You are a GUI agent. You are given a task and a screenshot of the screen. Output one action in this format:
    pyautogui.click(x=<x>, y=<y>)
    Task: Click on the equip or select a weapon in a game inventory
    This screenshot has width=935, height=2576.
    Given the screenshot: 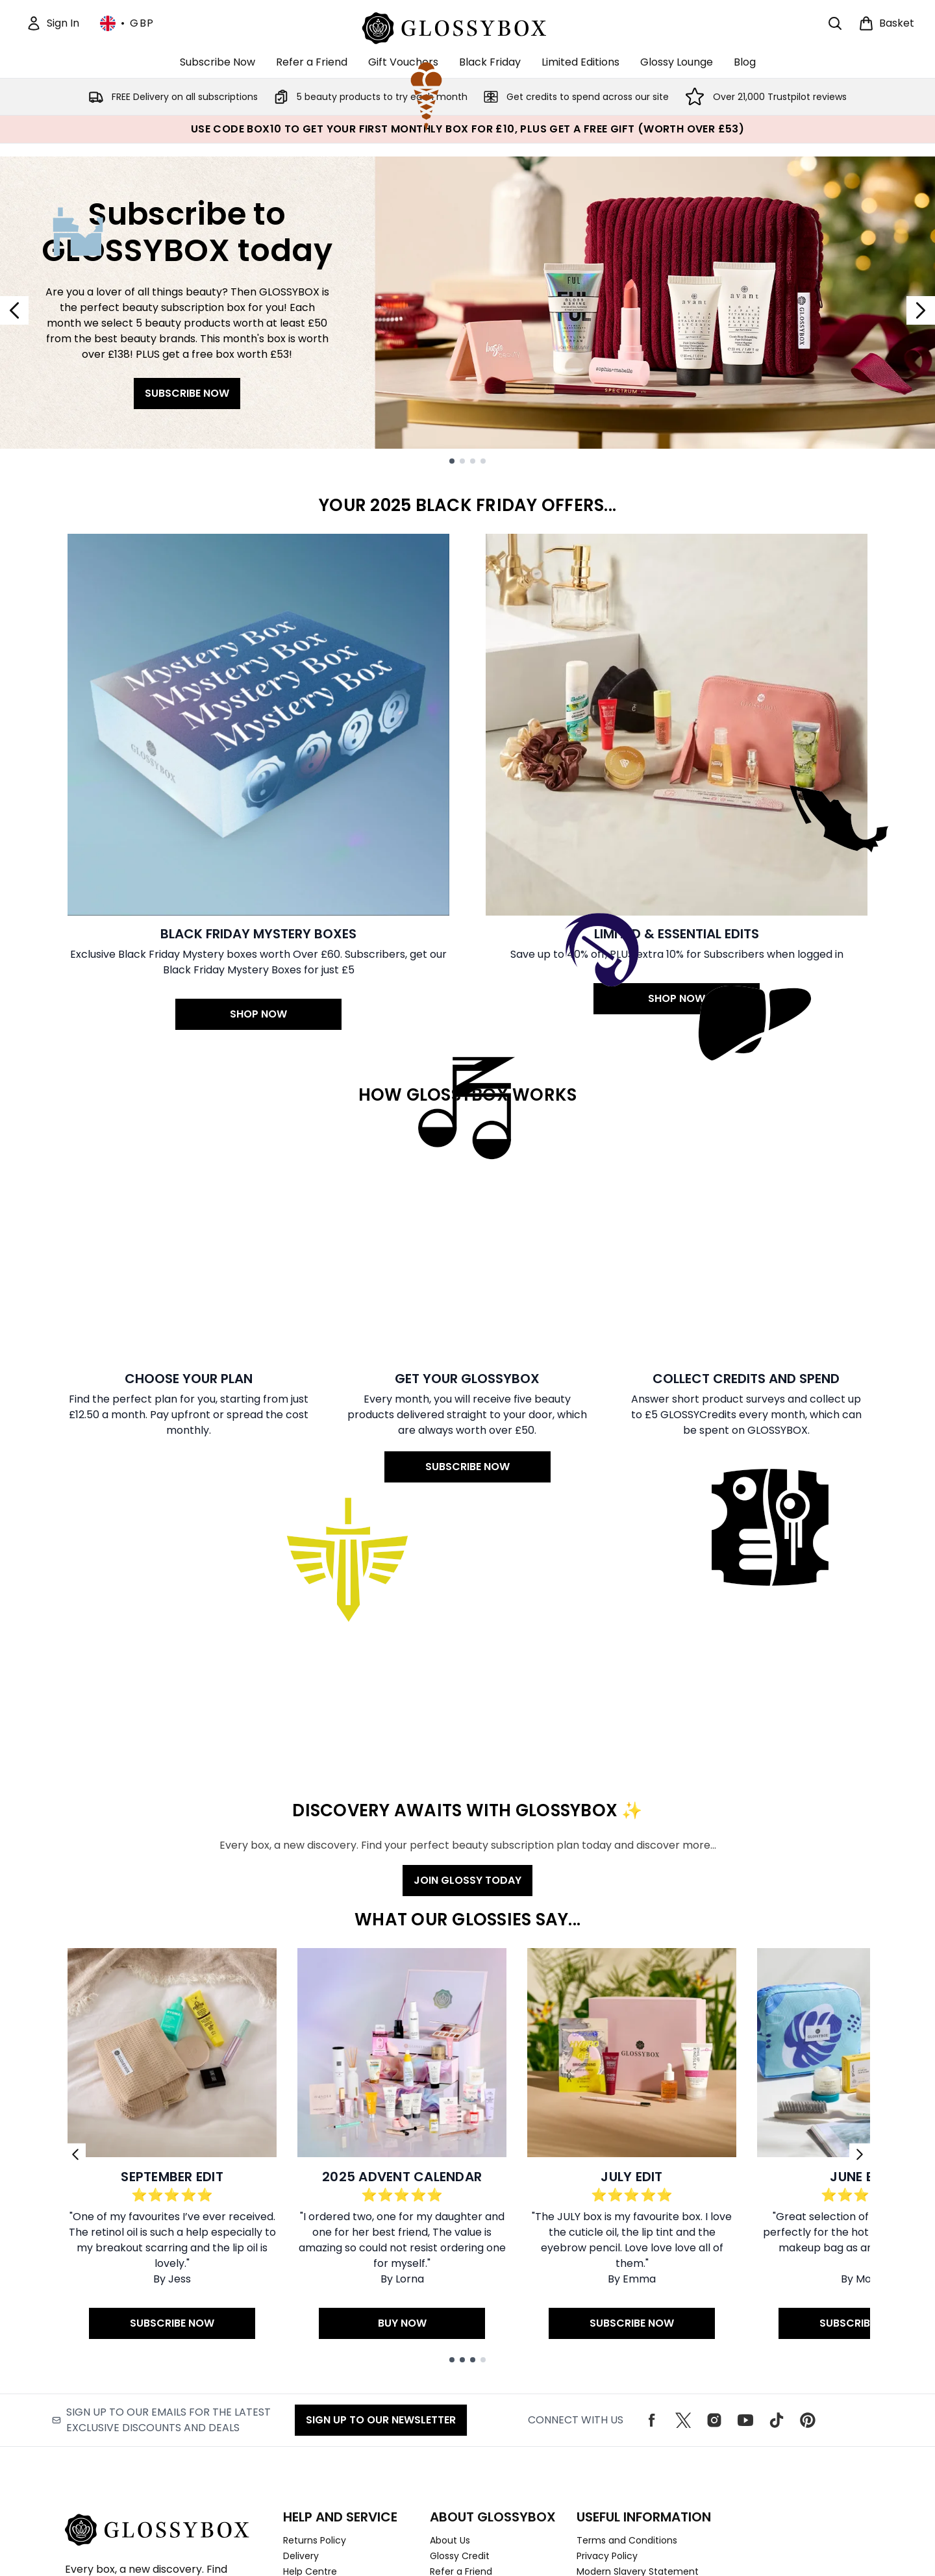 What is the action you would take?
    pyautogui.click(x=347, y=1560)
    